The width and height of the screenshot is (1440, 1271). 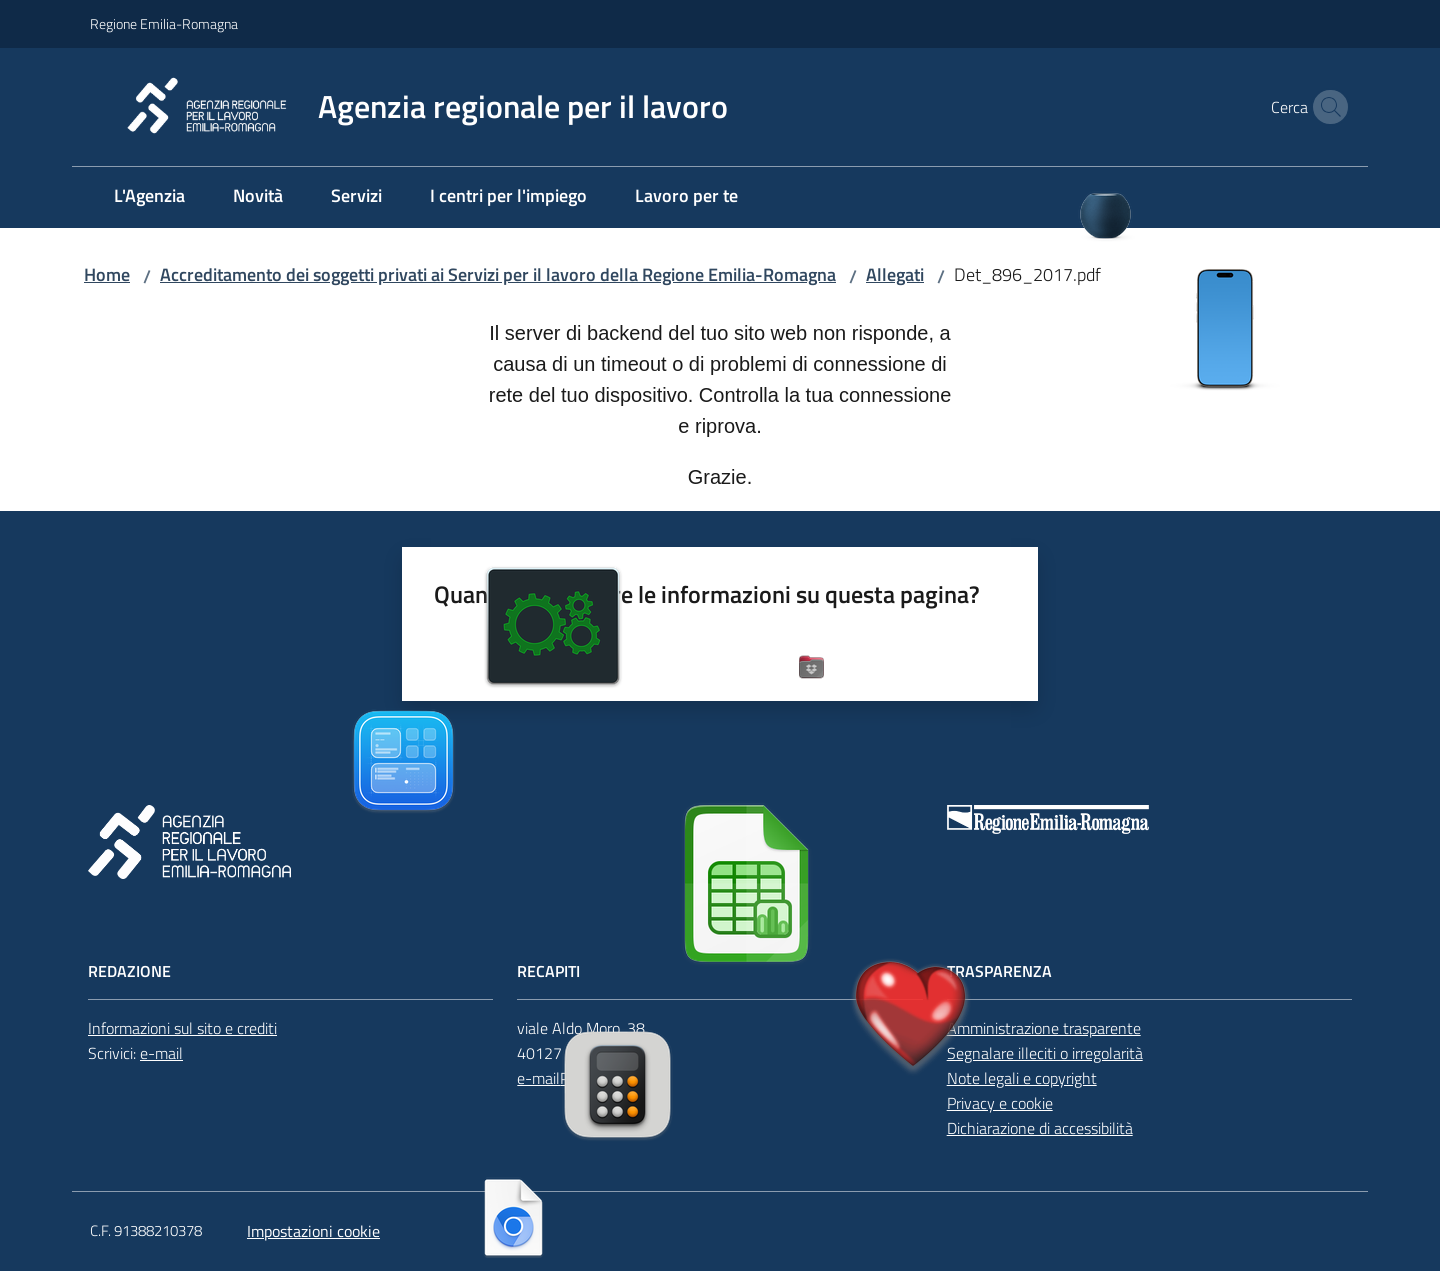 What do you see at coordinates (746, 883) in the screenshot?
I see `libreoffice calc spreadsheet template file` at bounding box center [746, 883].